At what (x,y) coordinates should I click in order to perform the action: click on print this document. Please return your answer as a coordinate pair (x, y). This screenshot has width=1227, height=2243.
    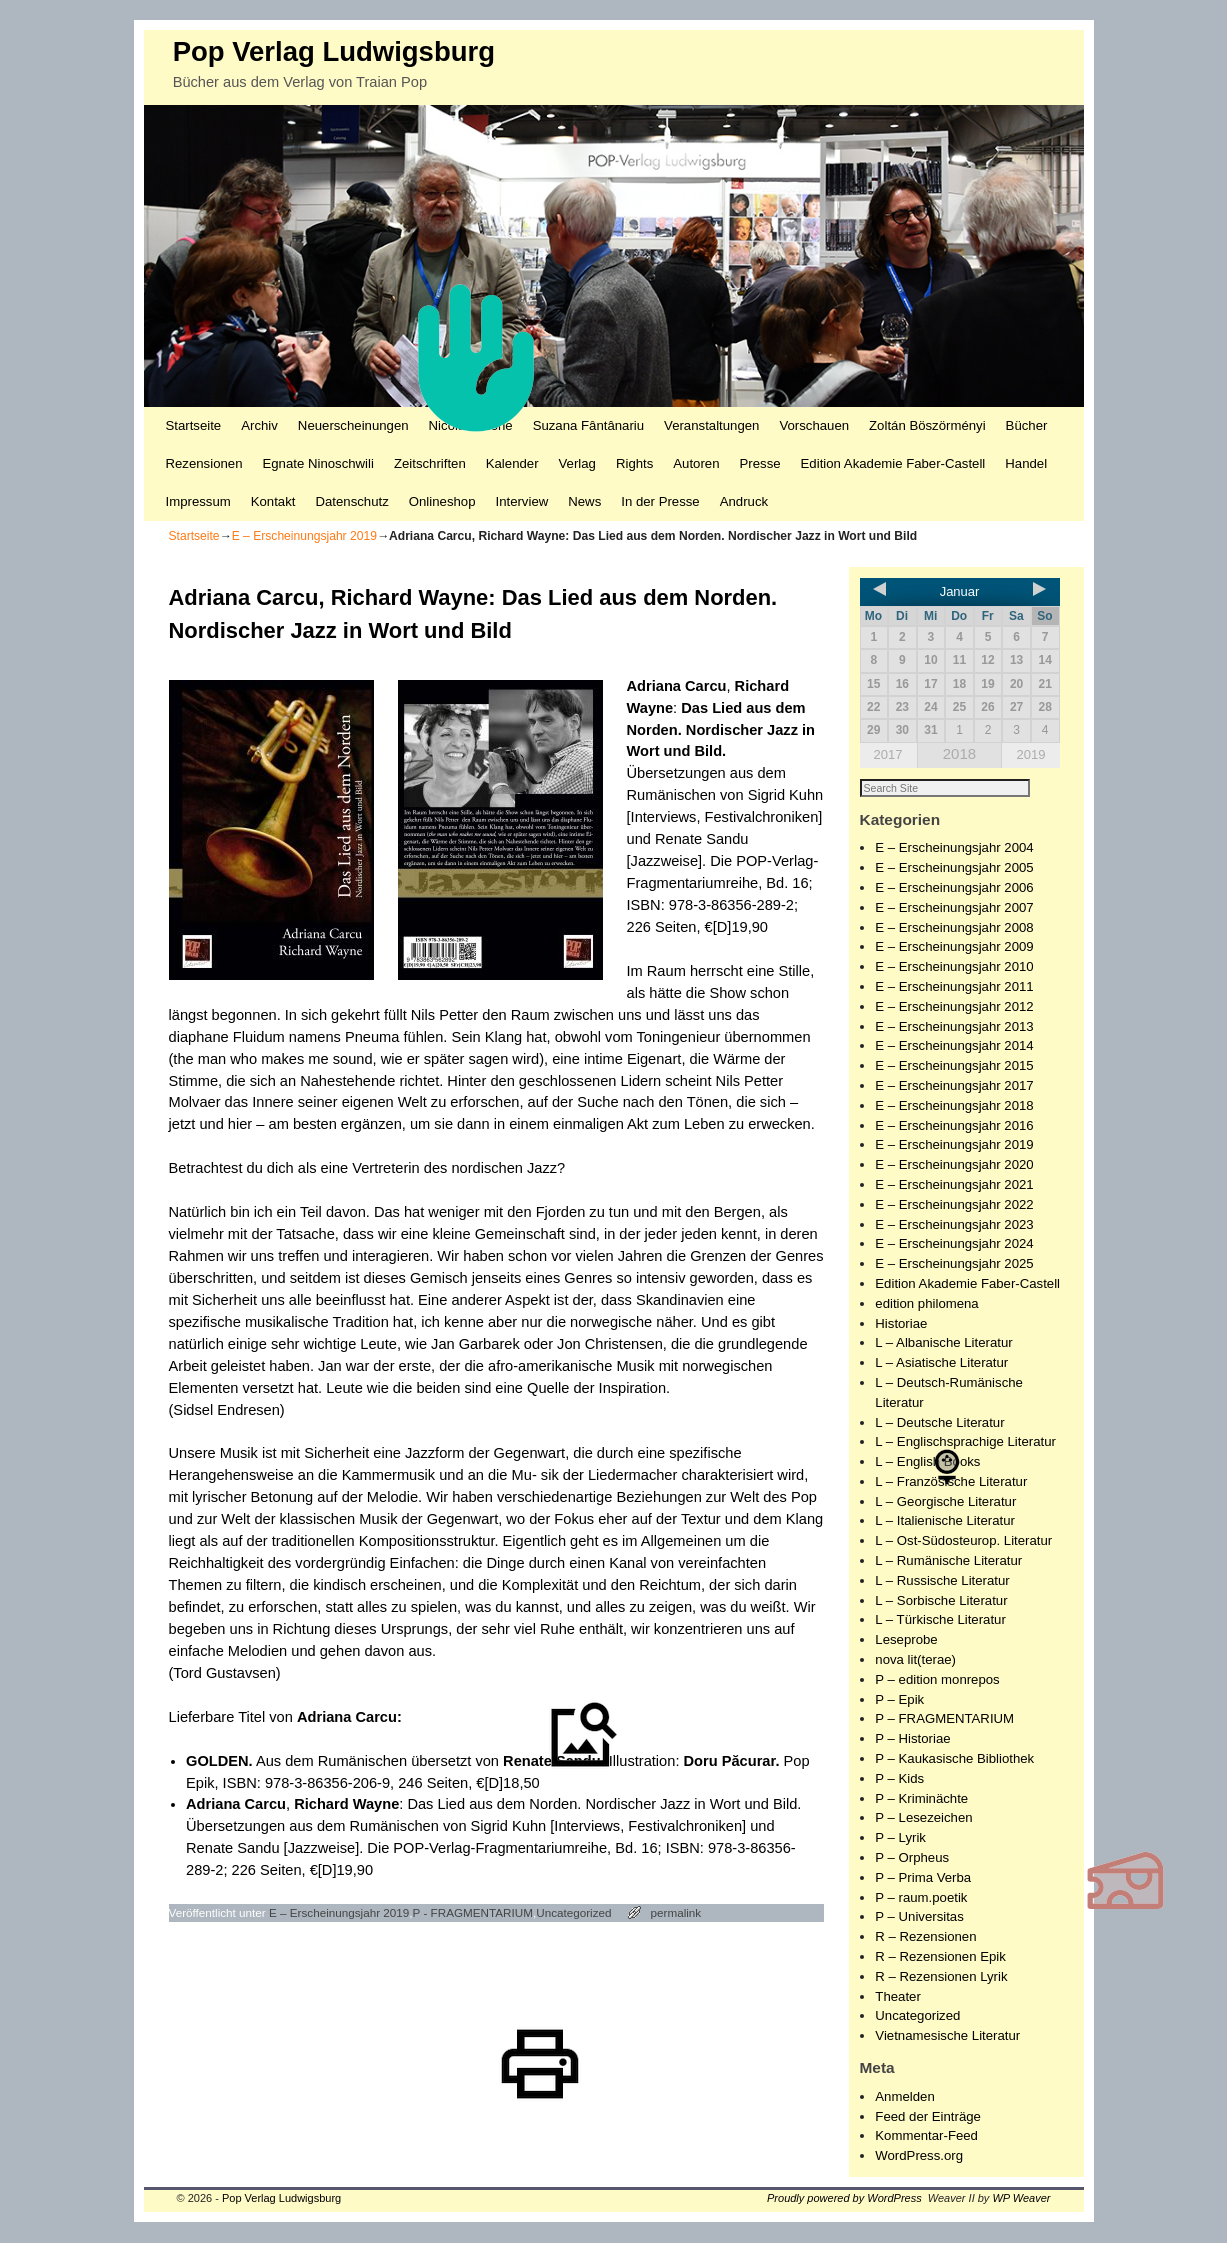
    Looking at the image, I should click on (540, 2064).